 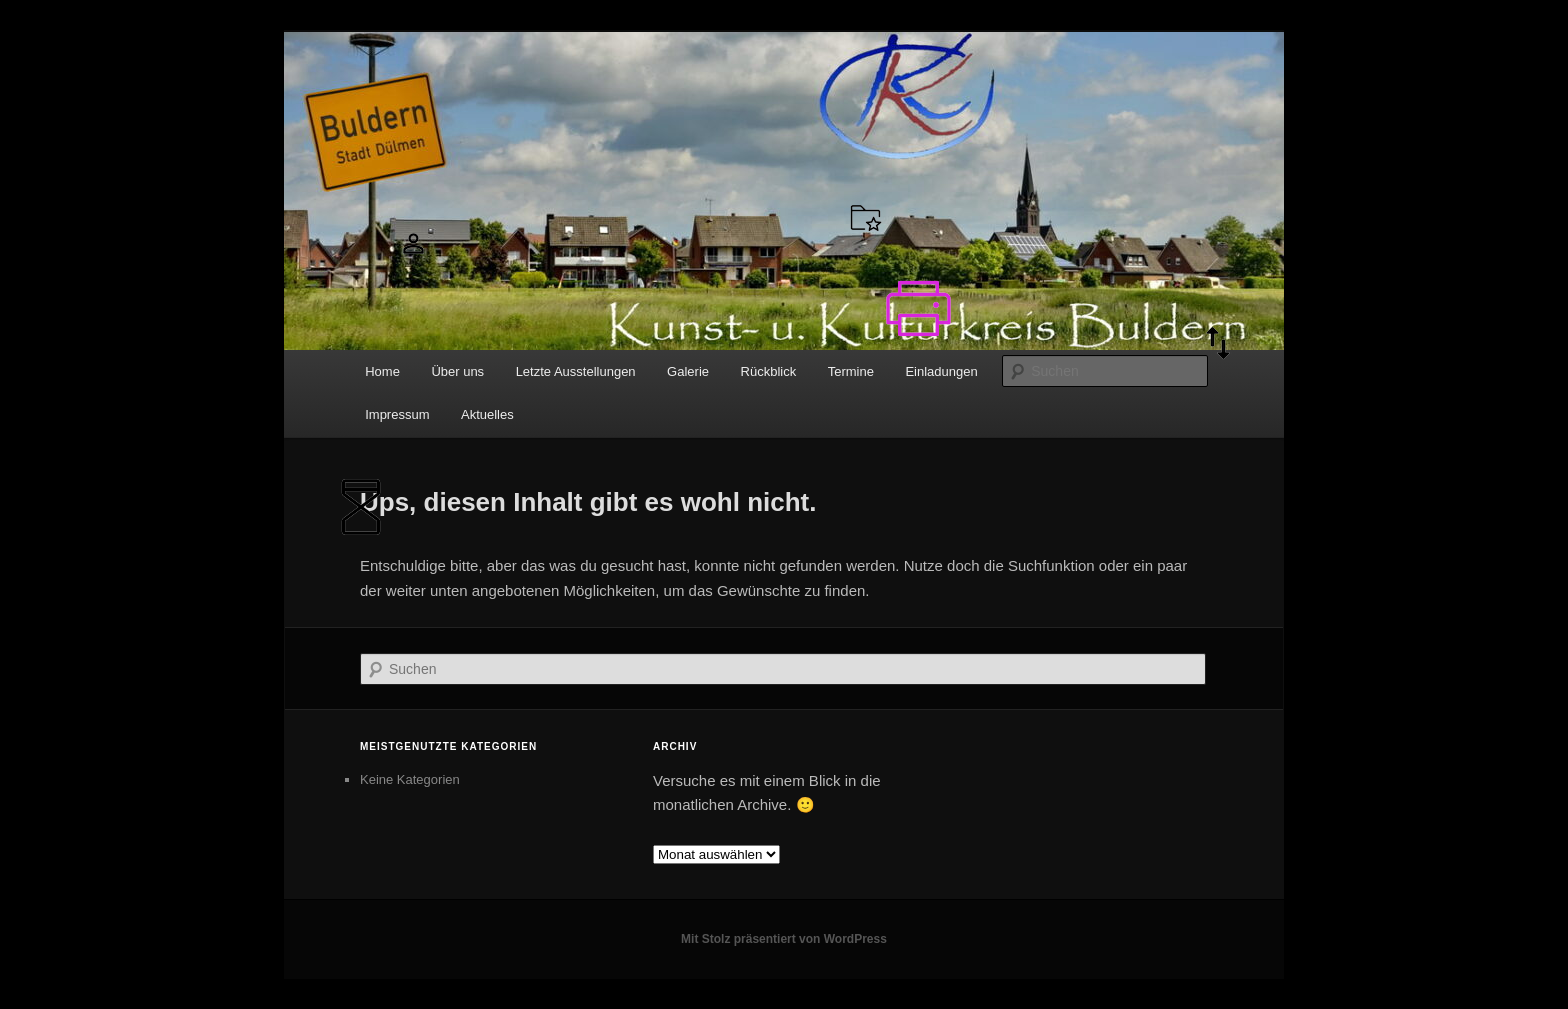 I want to click on view your profile, so click(x=413, y=243).